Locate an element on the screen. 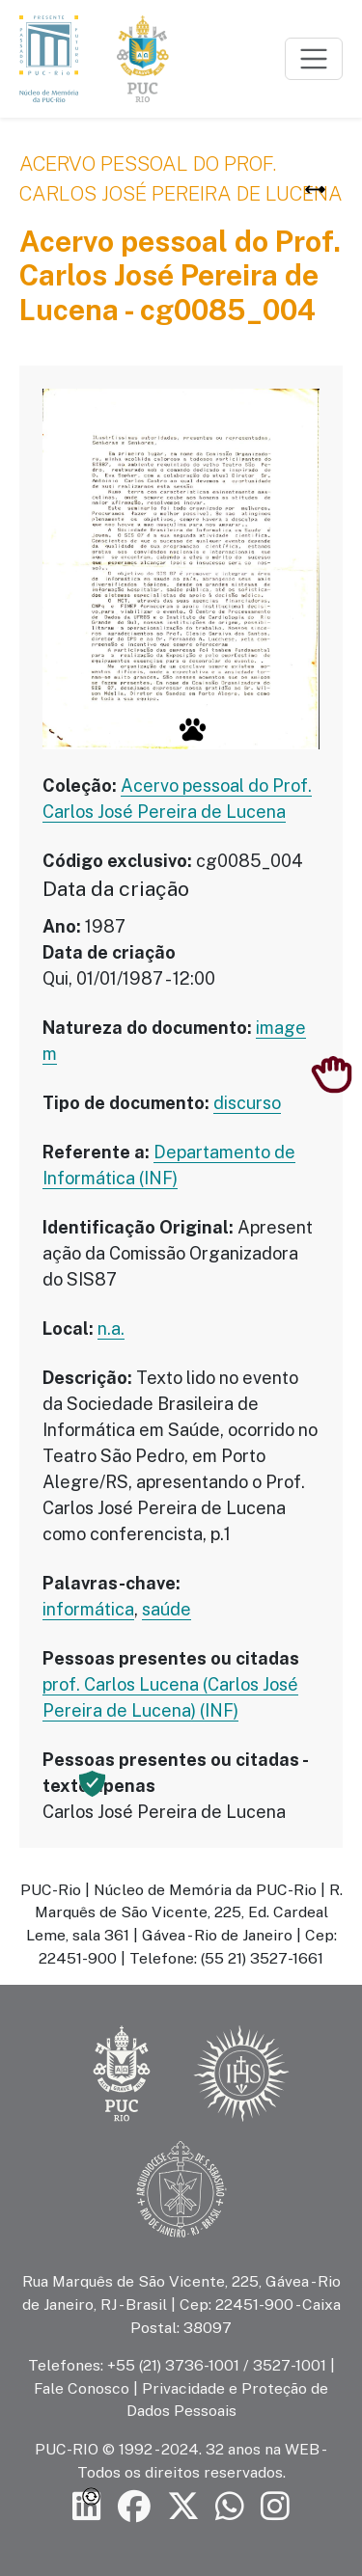  sync data with cloud or server is located at coordinates (91, 2496).